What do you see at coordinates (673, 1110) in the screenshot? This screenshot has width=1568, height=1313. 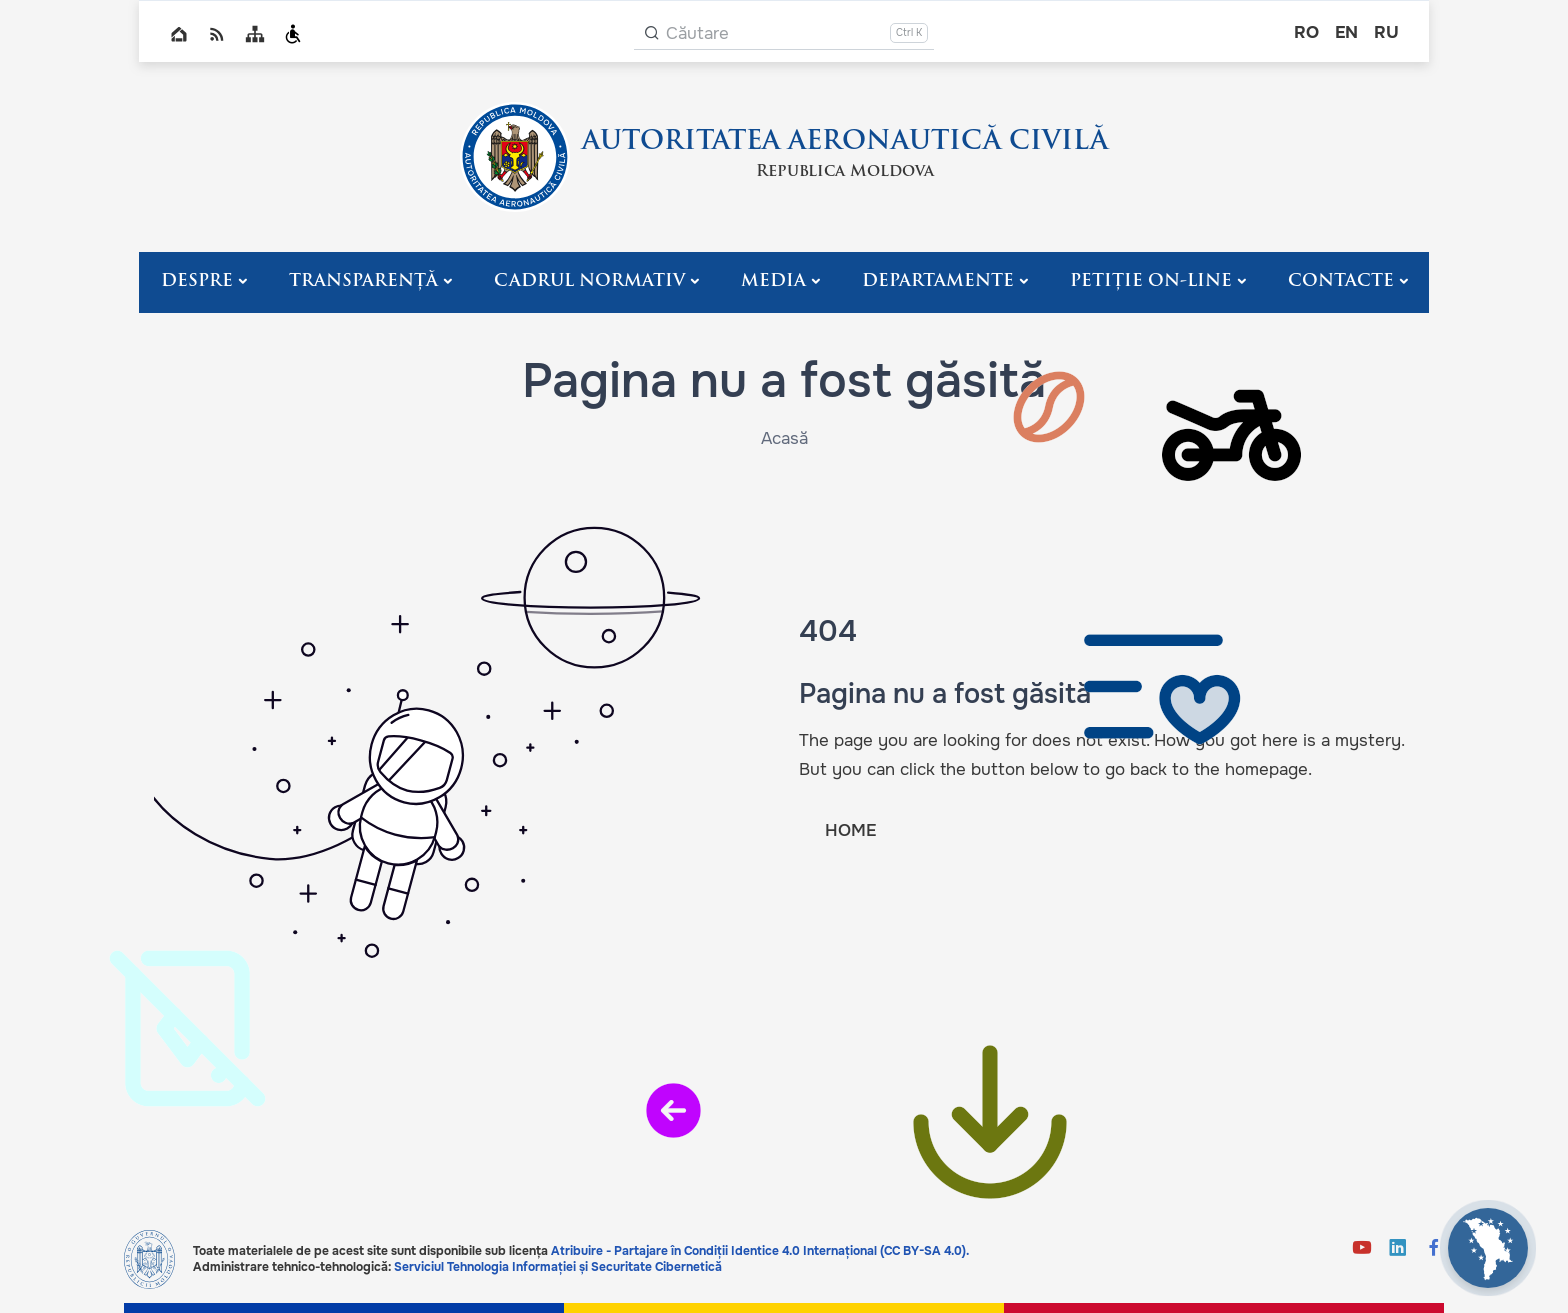 I see `go back to the previous screen` at bounding box center [673, 1110].